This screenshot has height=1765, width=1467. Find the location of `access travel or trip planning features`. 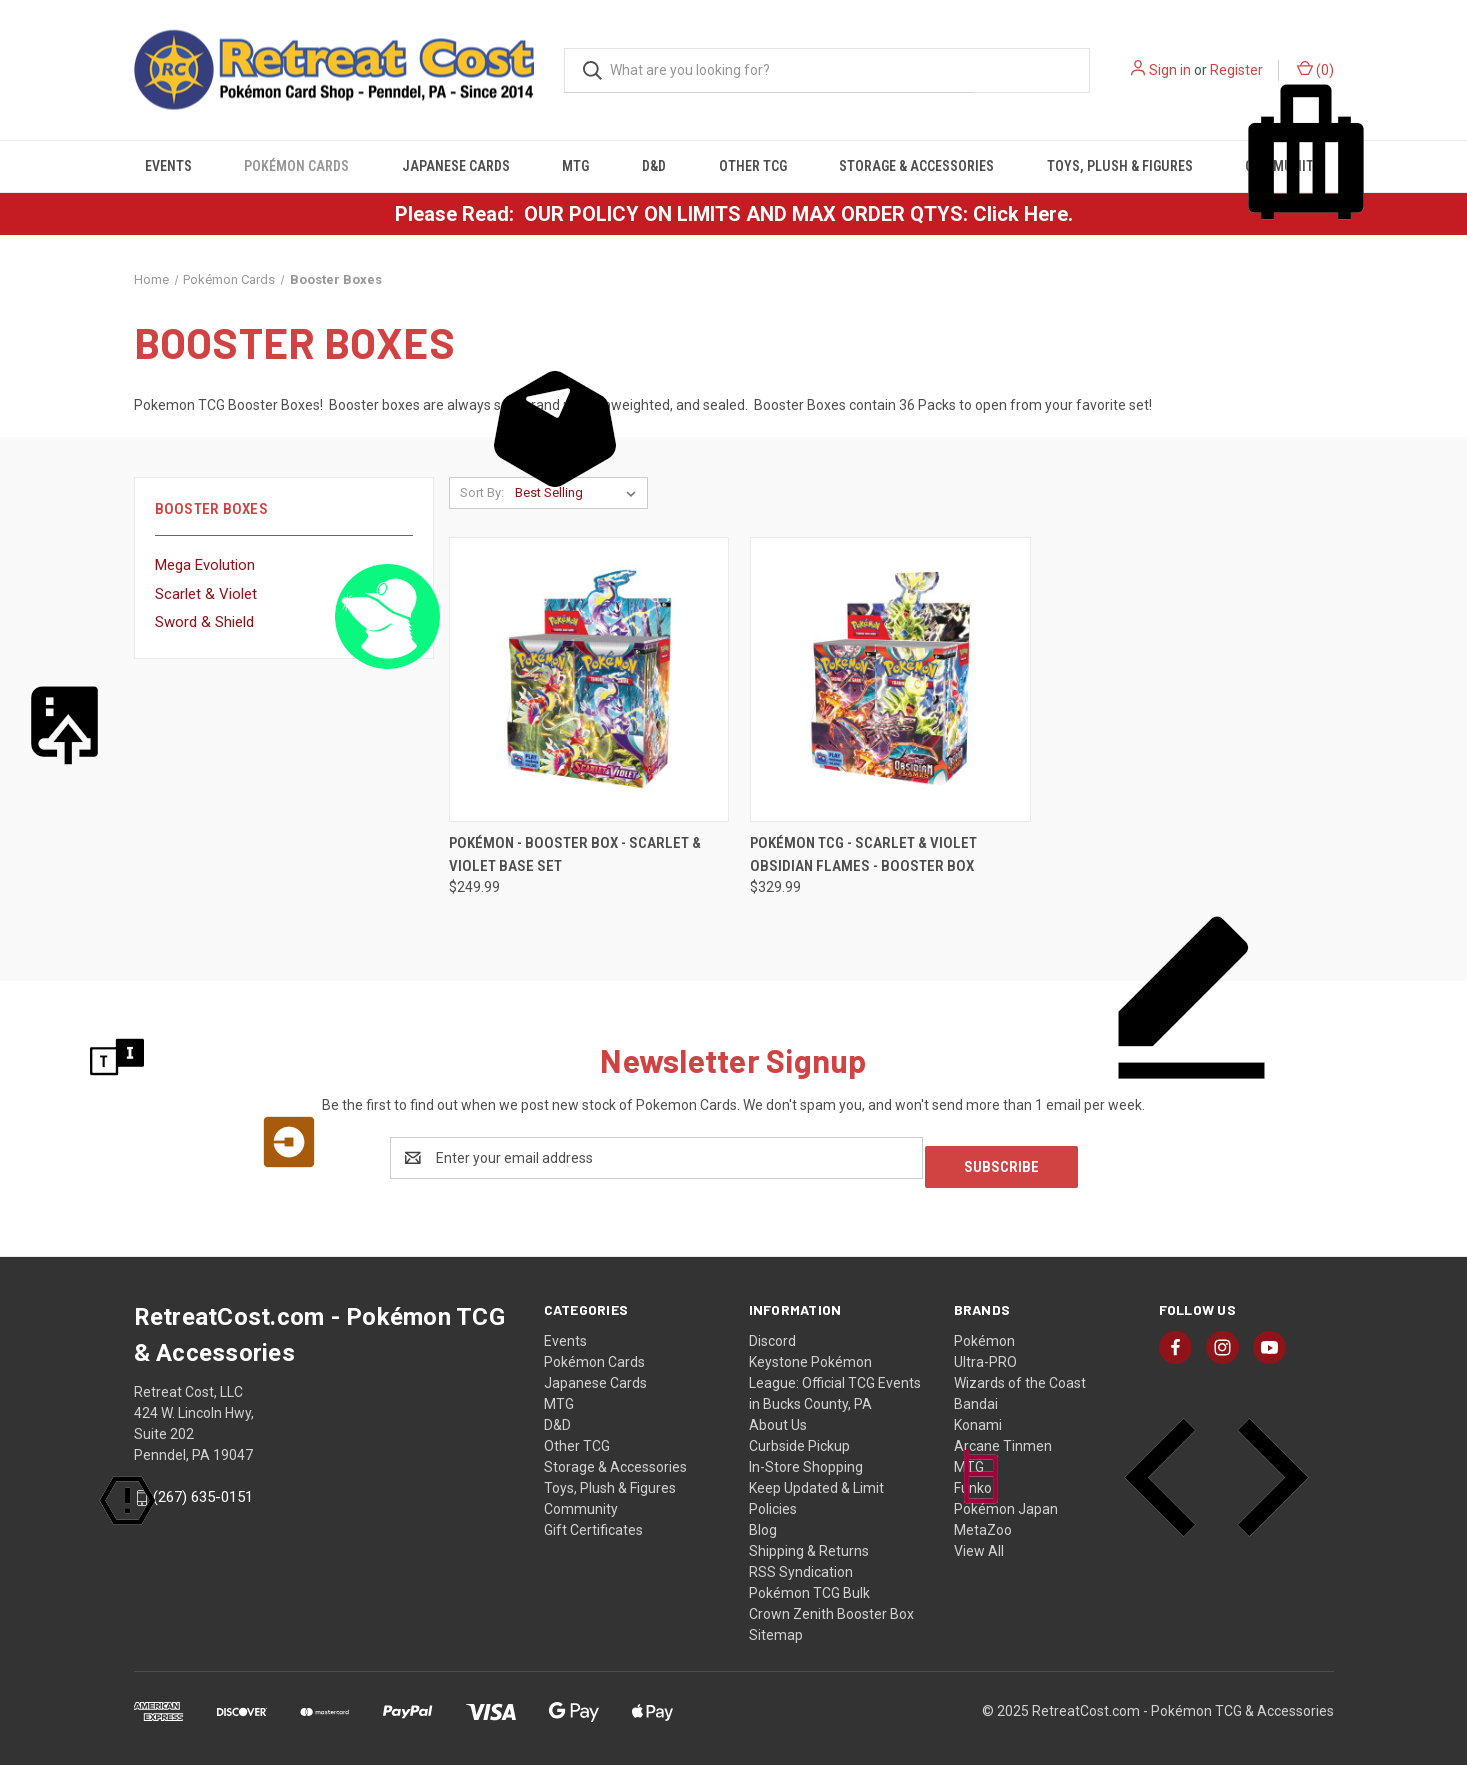

access travel or trip planning features is located at coordinates (1306, 155).